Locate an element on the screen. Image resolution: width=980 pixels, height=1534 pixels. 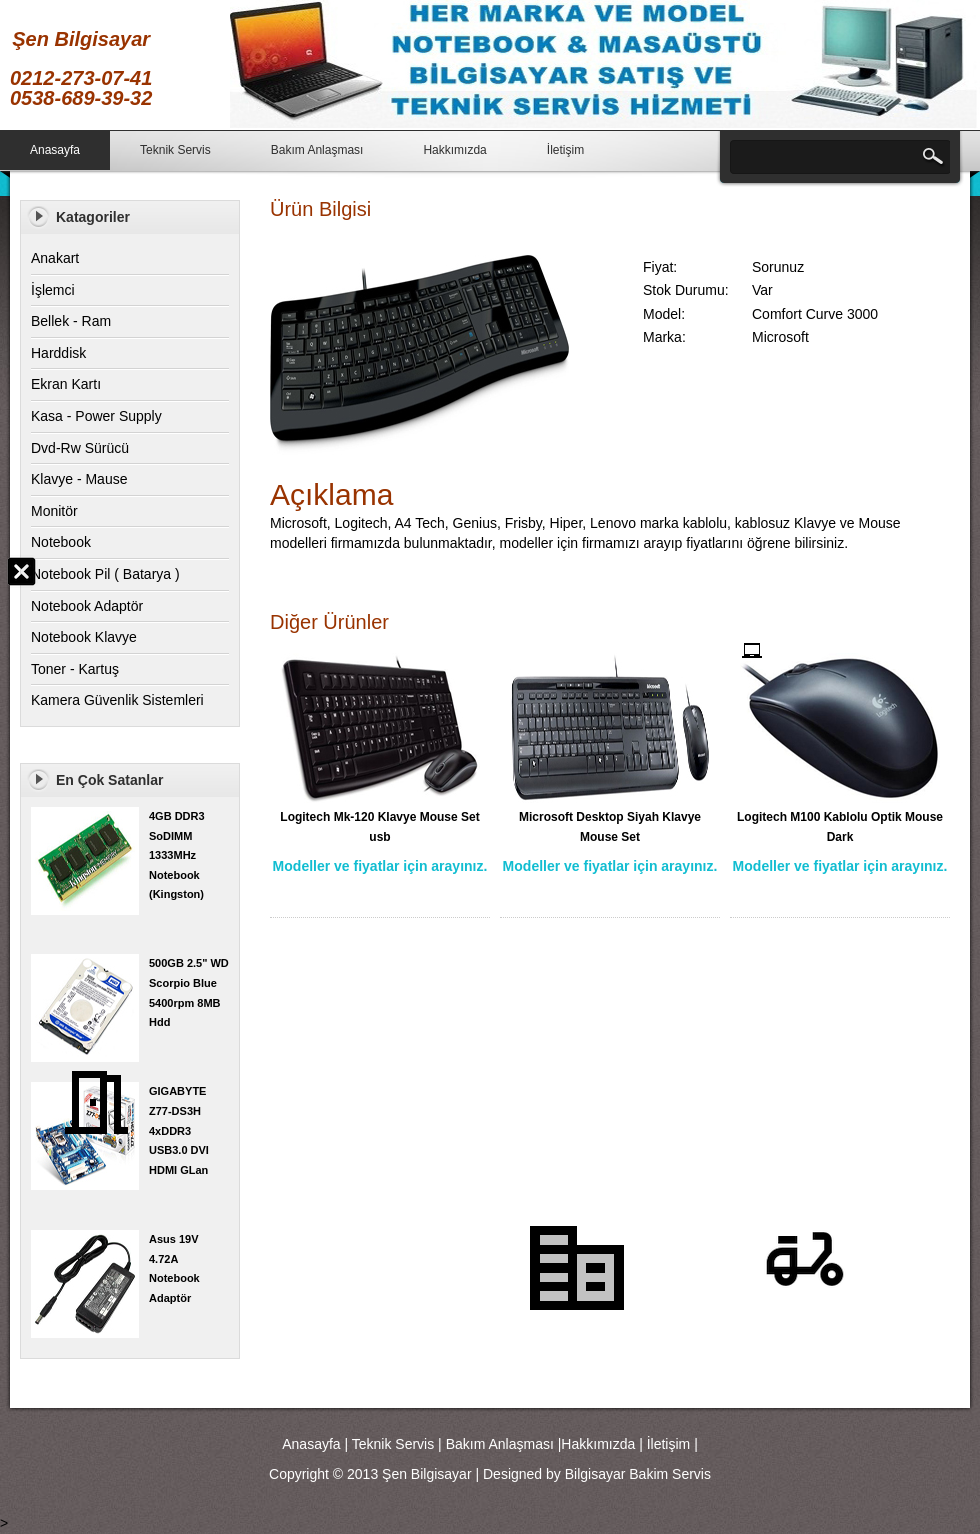
access meeting room booking is located at coordinates (96, 1102).